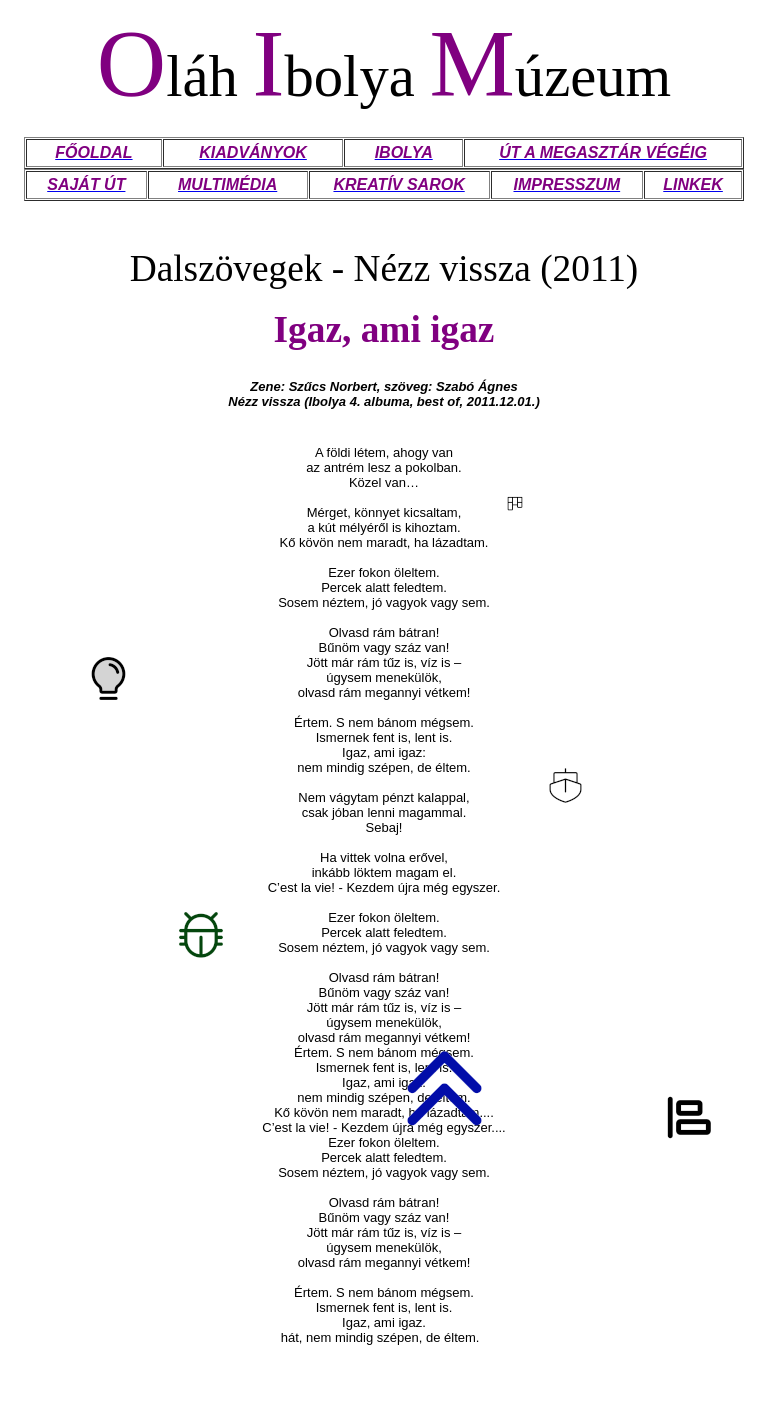 The image size is (768, 1419). I want to click on scroll to top of page, so click(444, 1091).